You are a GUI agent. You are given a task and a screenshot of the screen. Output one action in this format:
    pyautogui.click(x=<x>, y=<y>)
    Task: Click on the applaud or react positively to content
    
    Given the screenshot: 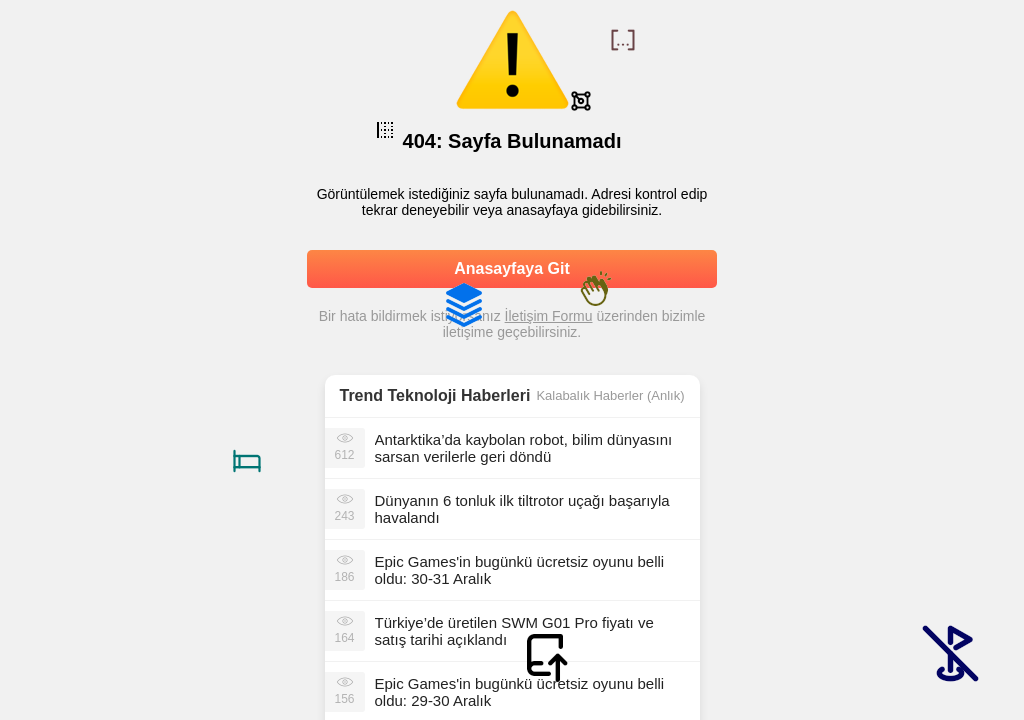 What is the action you would take?
    pyautogui.click(x=595, y=288)
    